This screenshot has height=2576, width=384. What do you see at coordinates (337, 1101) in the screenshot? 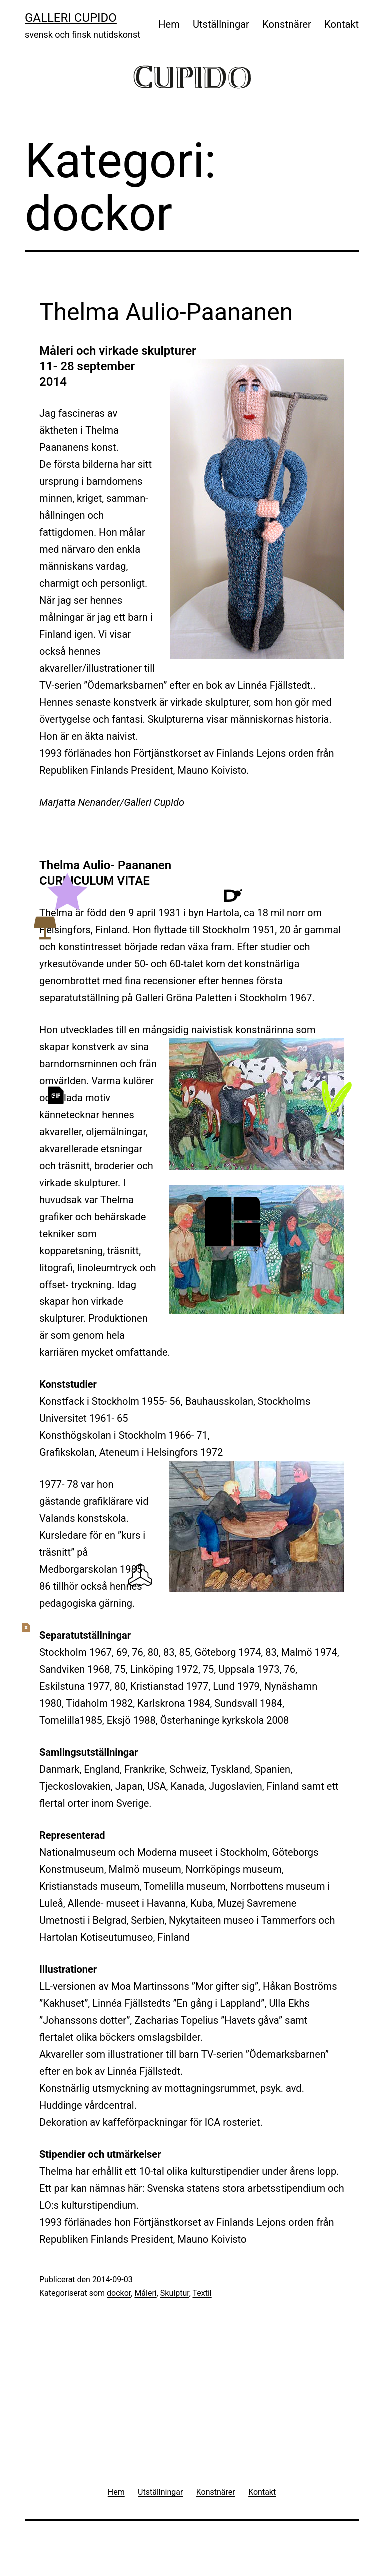
I see `apache maven project or build tool` at bounding box center [337, 1101].